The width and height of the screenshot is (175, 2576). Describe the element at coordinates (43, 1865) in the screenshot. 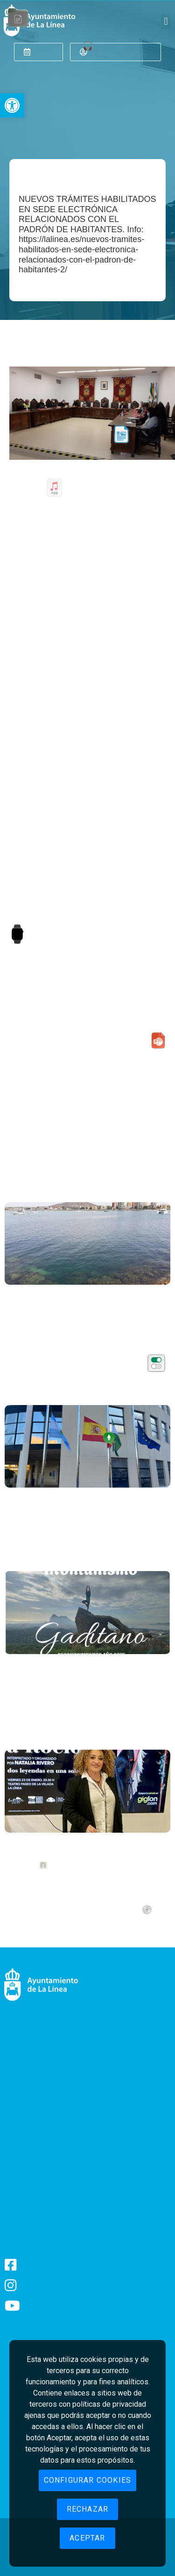

I see `open sudoku puzzle game` at that location.